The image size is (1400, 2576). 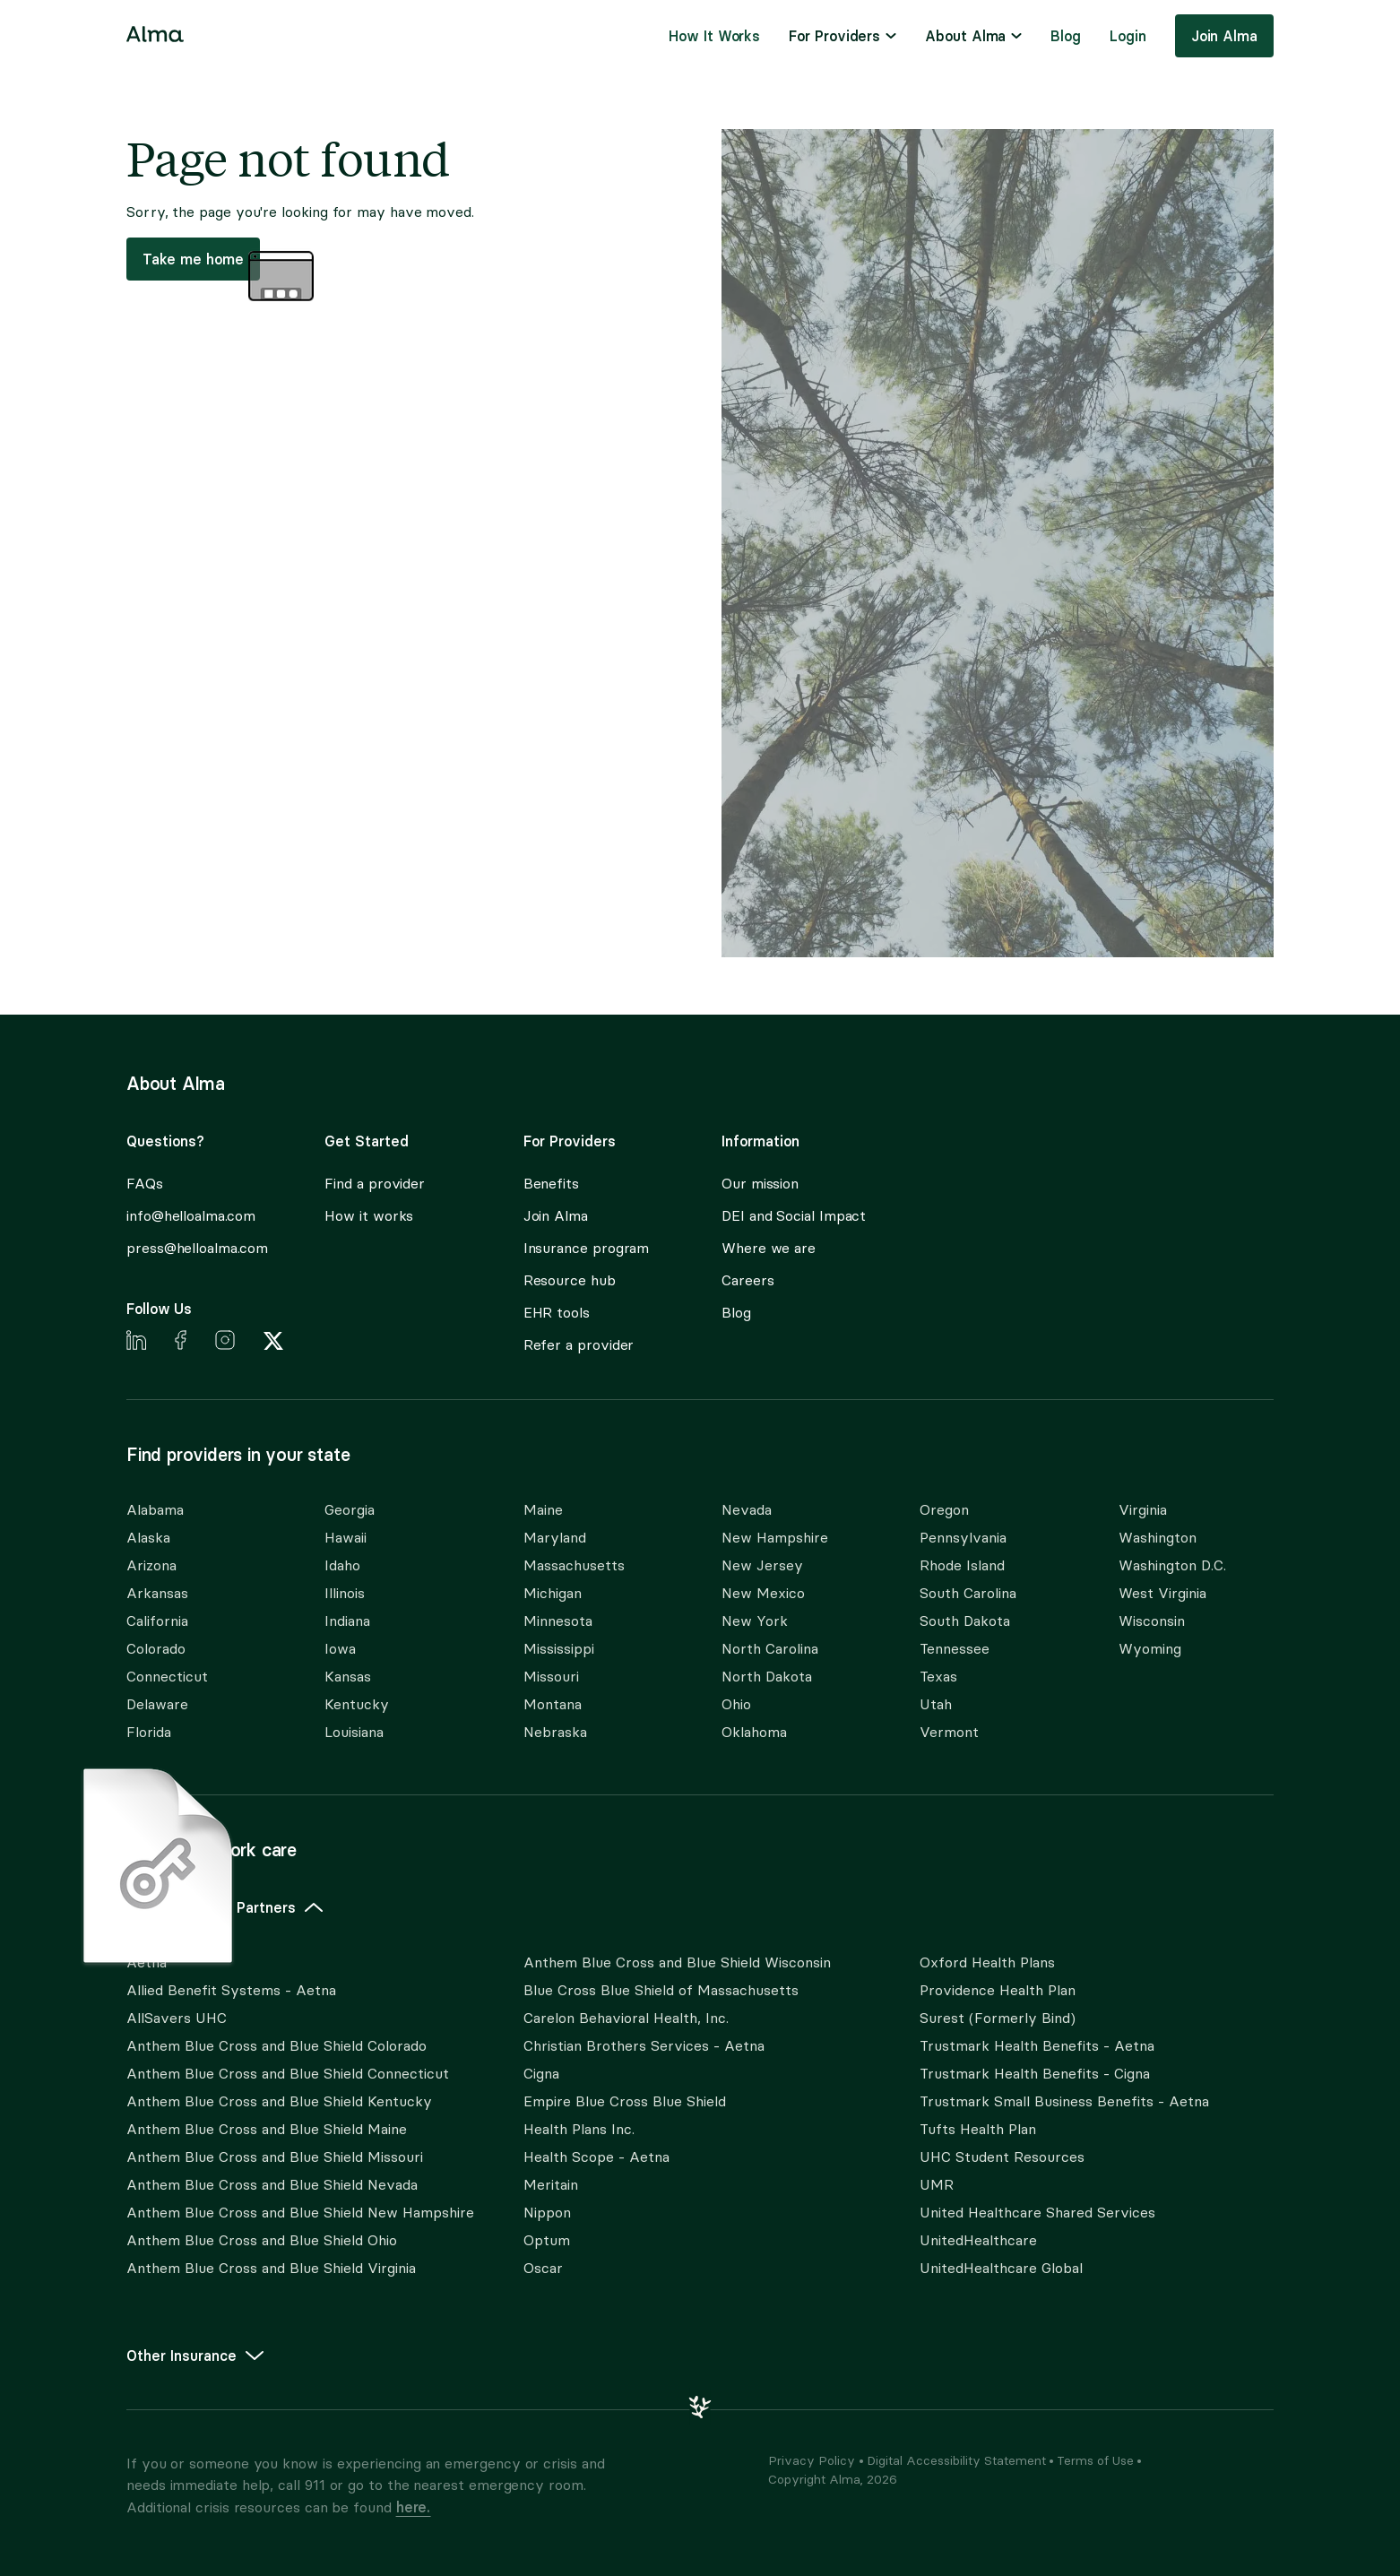 What do you see at coordinates (158, 1871) in the screenshot?
I see `slack authentication or login key` at bounding box center [158, 1871].